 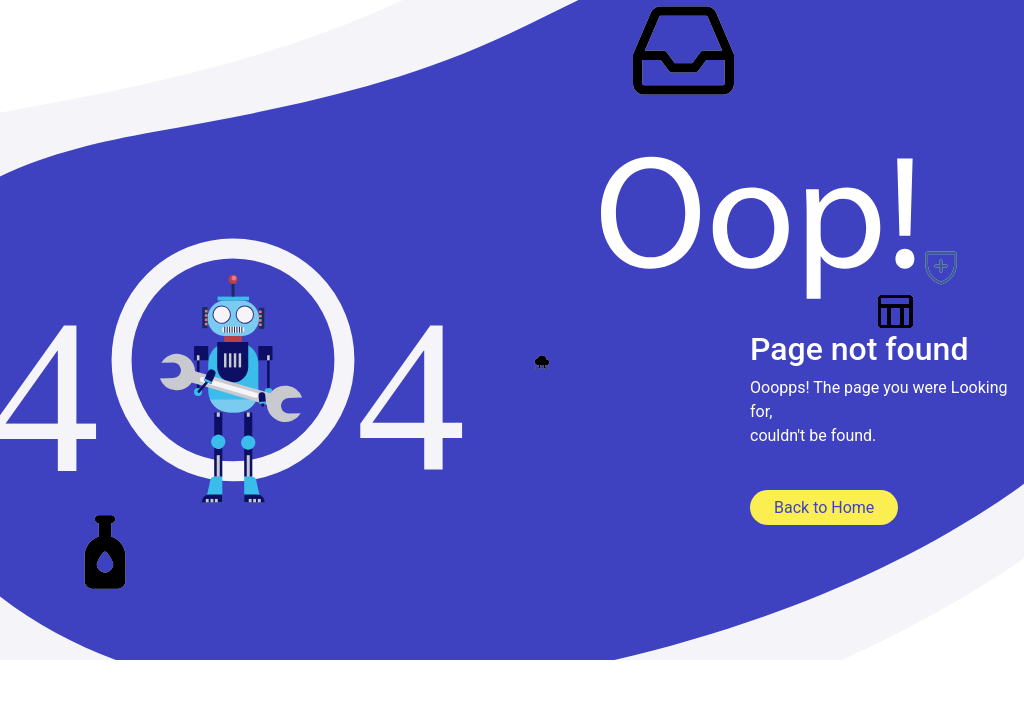 I want to click on view your inbox, so click(x=683, y=50).